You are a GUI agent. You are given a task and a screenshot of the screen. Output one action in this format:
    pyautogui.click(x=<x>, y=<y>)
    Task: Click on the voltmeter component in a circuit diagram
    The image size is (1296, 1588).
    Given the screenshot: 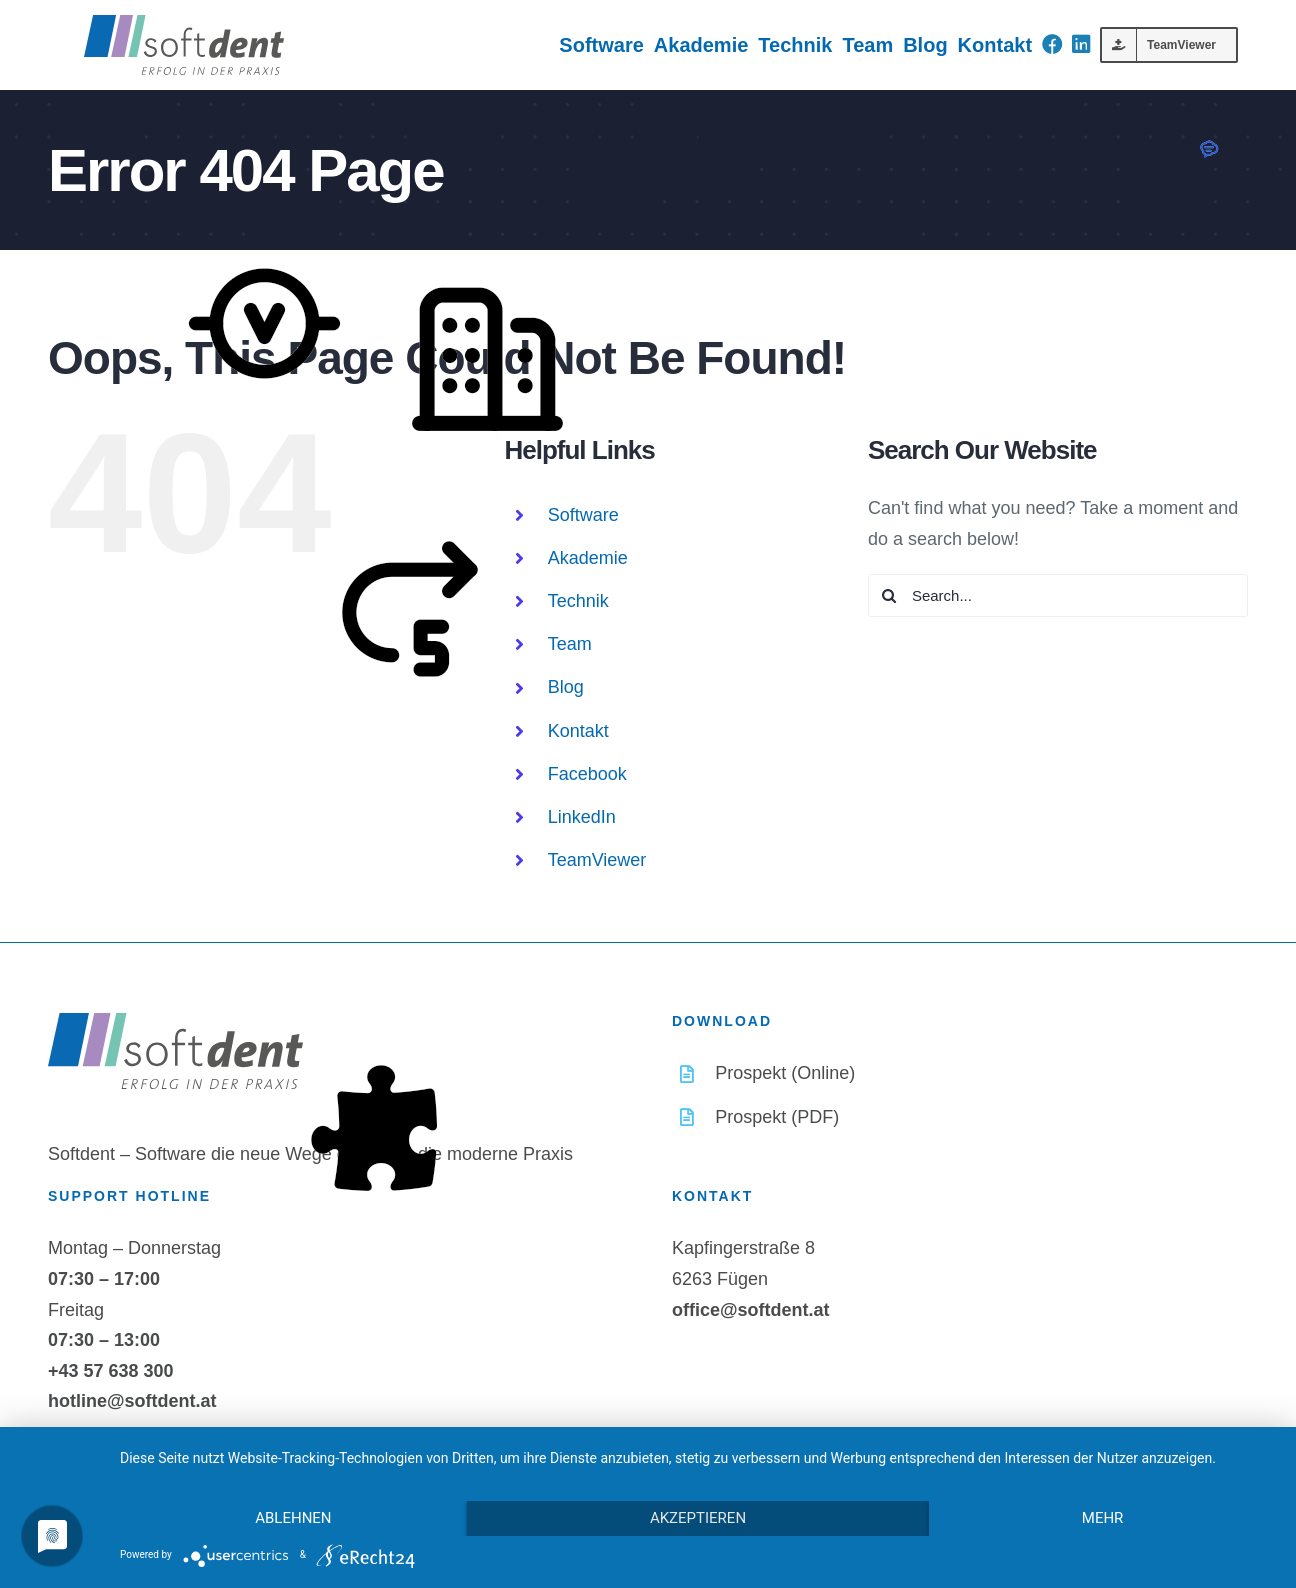 What is the action you would take?
    pyautogui.click(x=264, y=323)
    